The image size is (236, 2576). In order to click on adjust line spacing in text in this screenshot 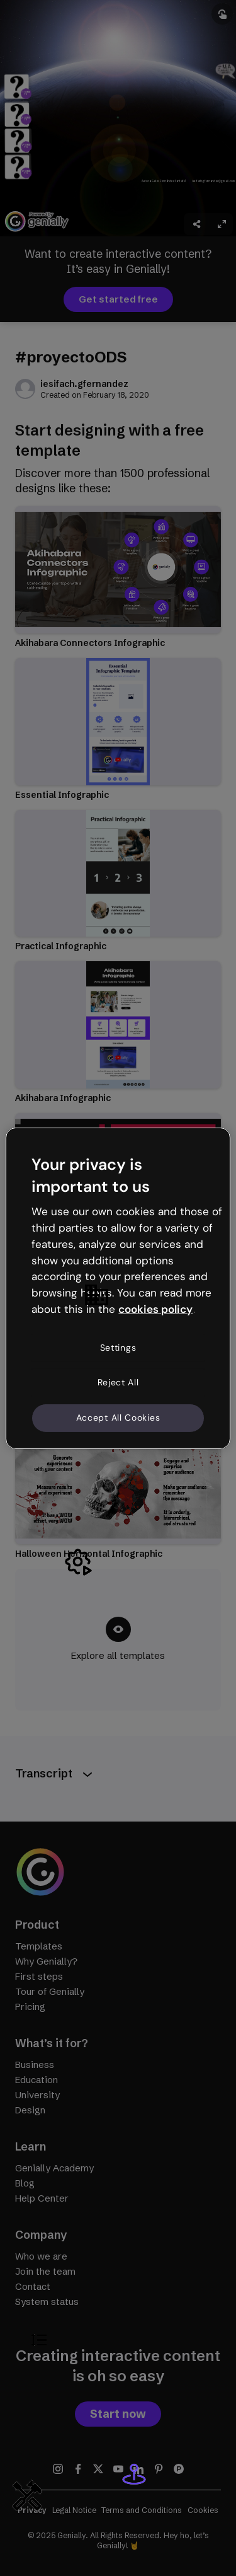, I will do `click(38, 2340)`.